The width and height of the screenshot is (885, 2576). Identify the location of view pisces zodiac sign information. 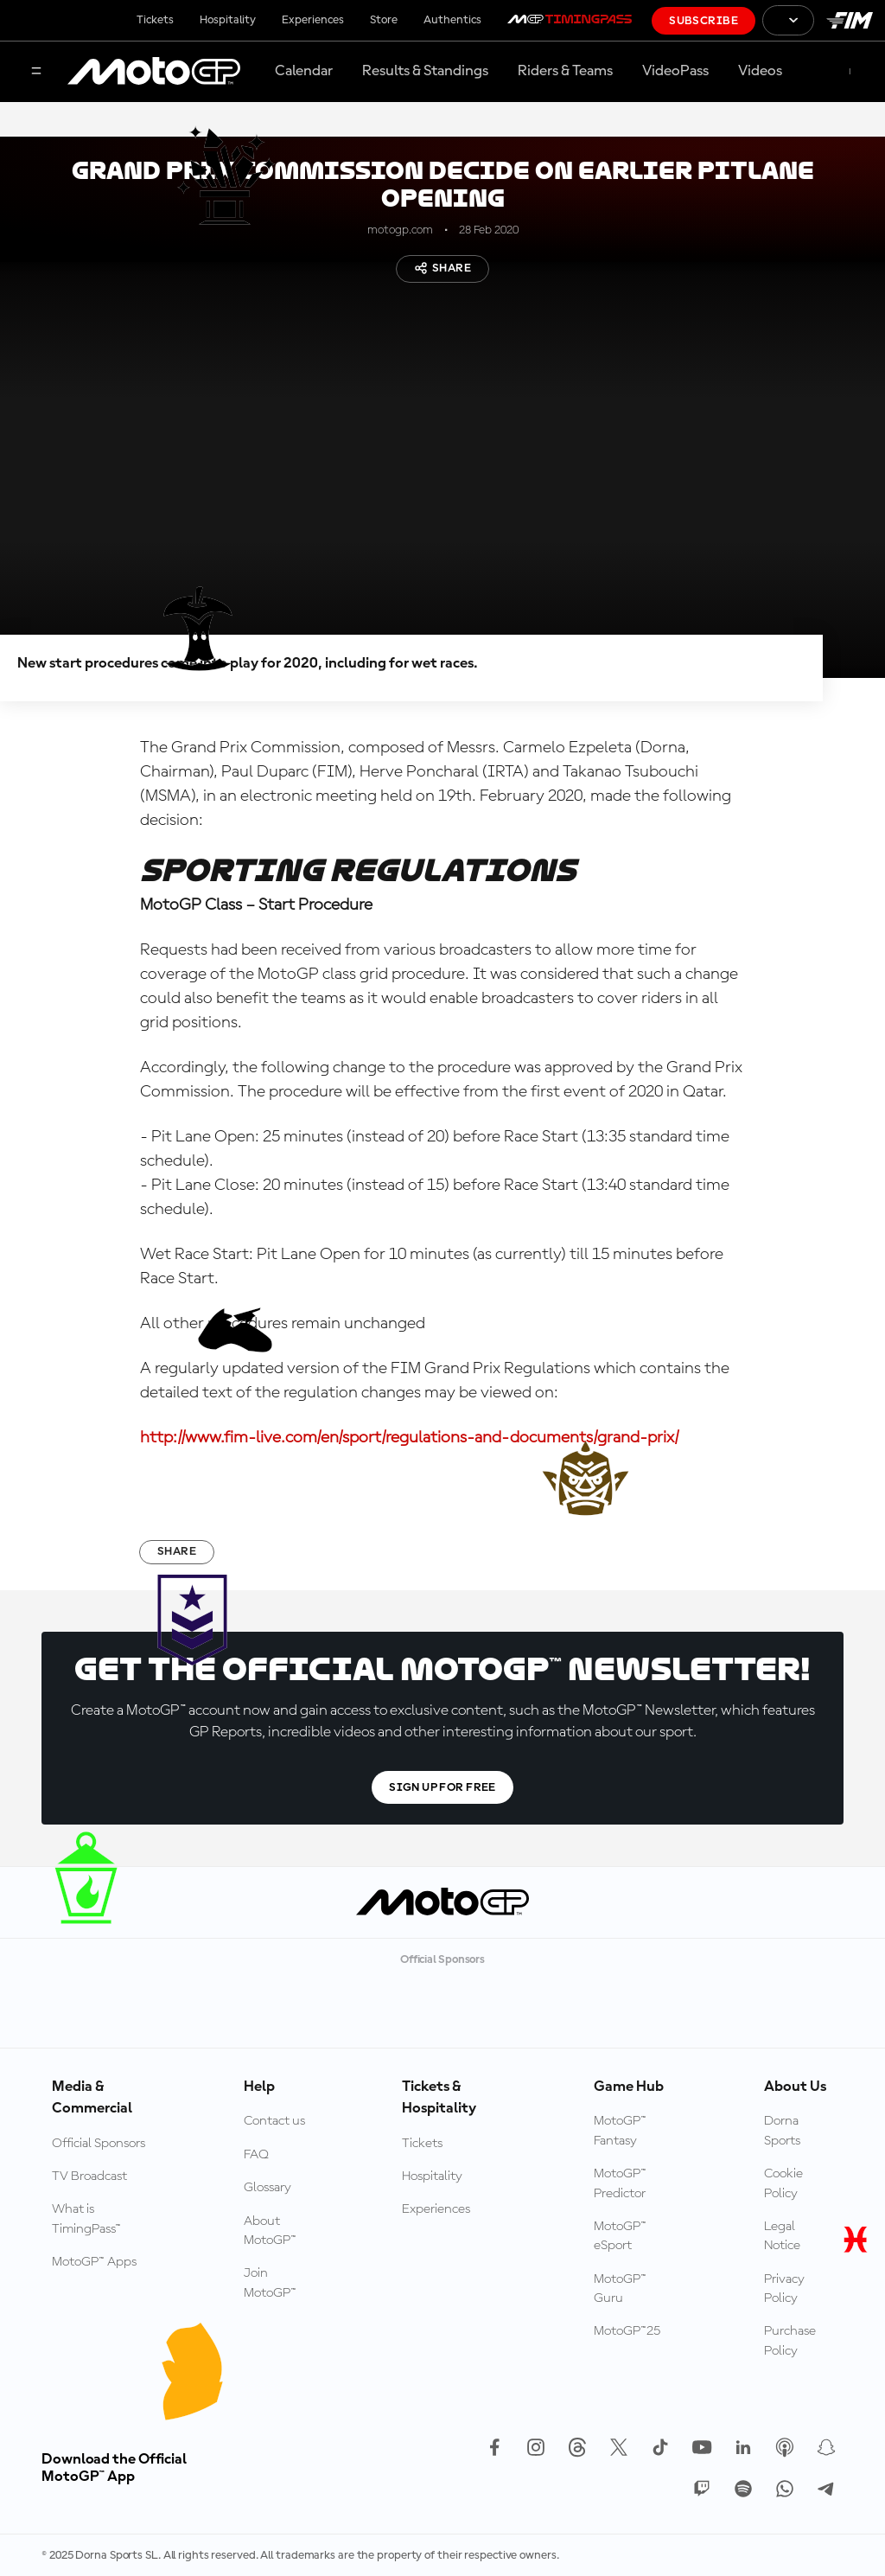
(856, 2240).